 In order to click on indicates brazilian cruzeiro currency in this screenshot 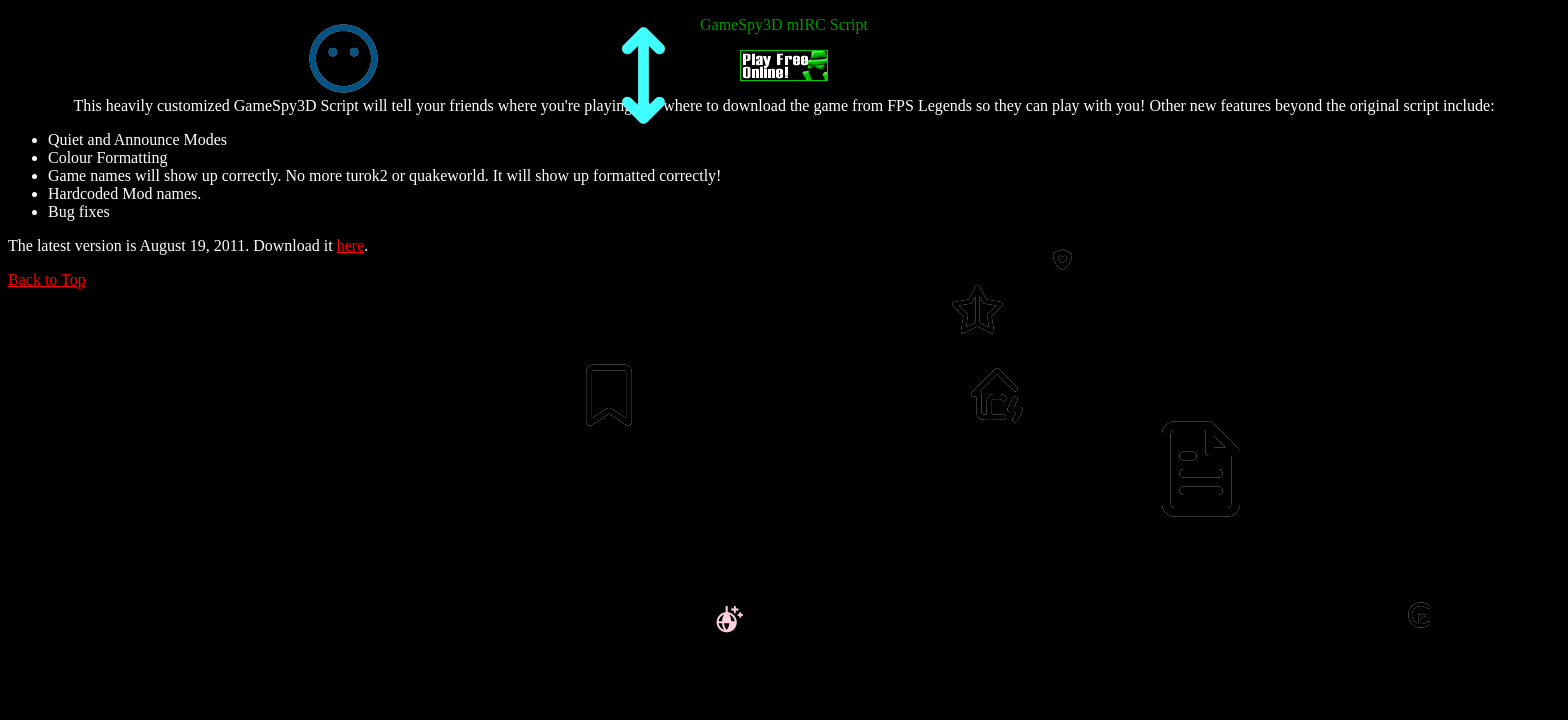, I will do `click(1420, 615)`.